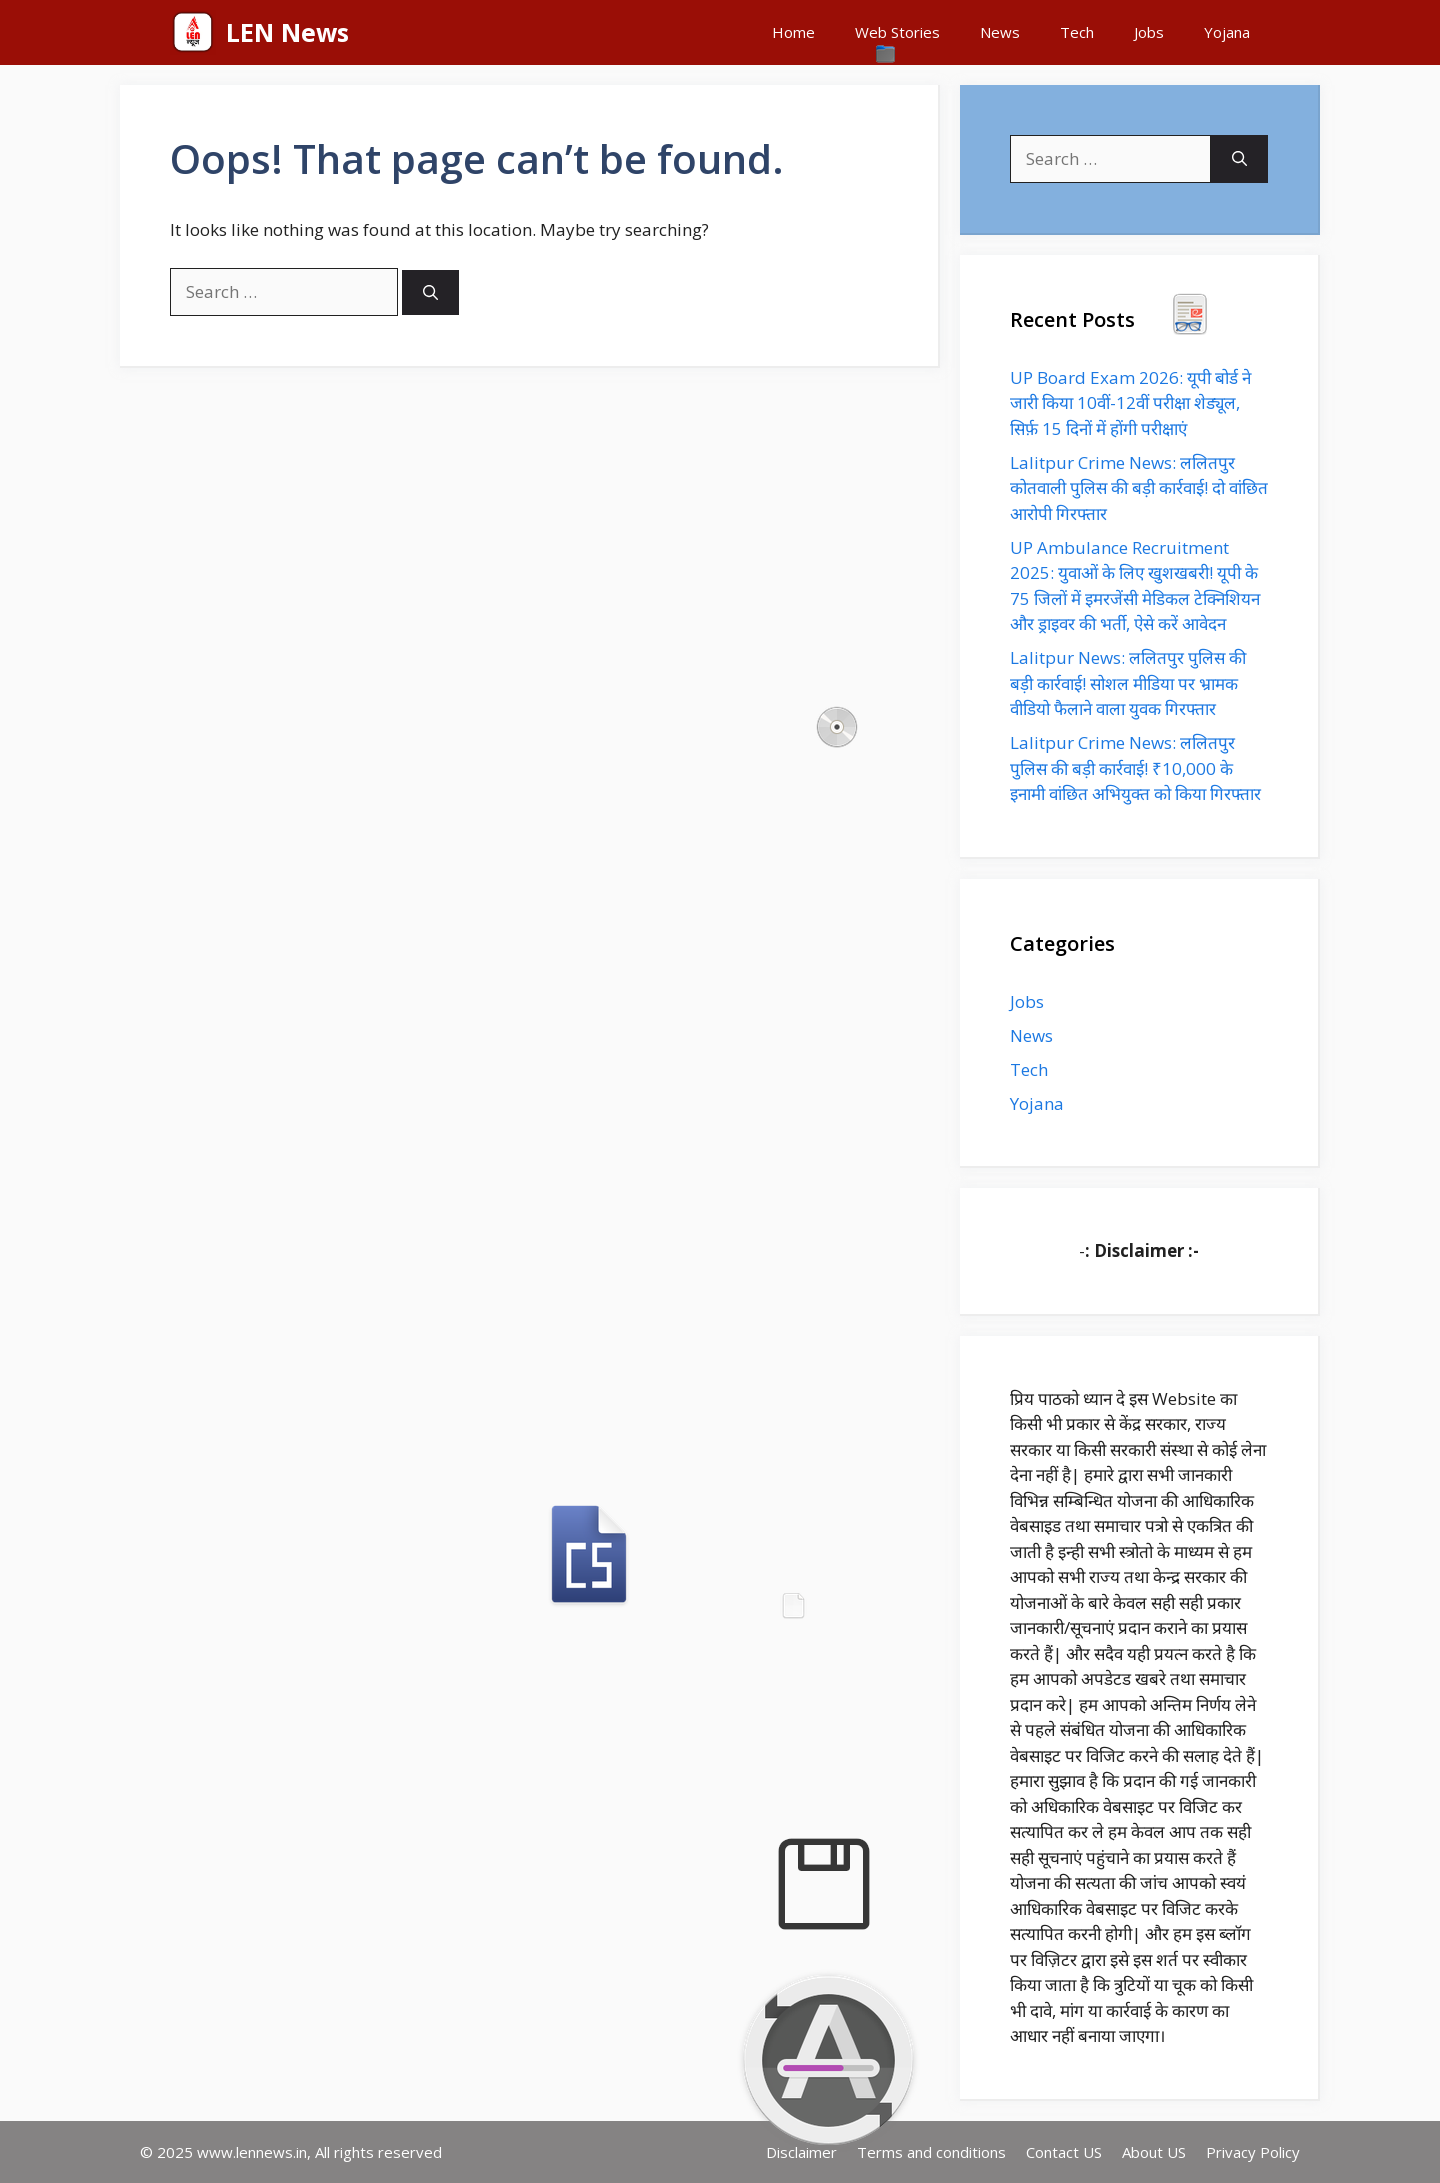 The width and height of the screenshot is (1440, 2183). I want to click on preview a text file before opening, so click(793, 1605).